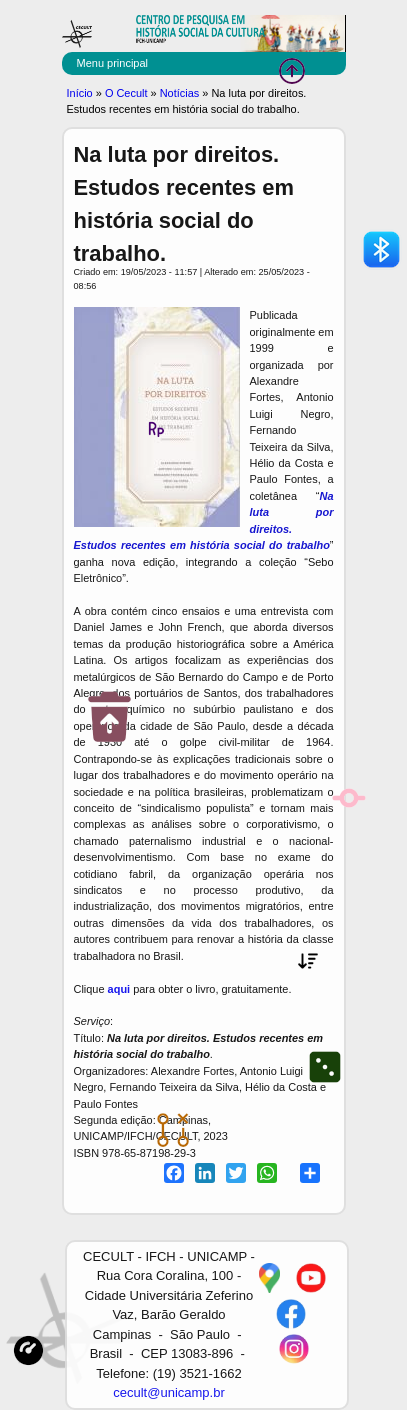 Image resolution: width=407 pixels, height=1410 pixels. What do you see at coordinates (292, 71) in the screenshot?
I see `scroll to top of page` at bounding box center [292, 71].